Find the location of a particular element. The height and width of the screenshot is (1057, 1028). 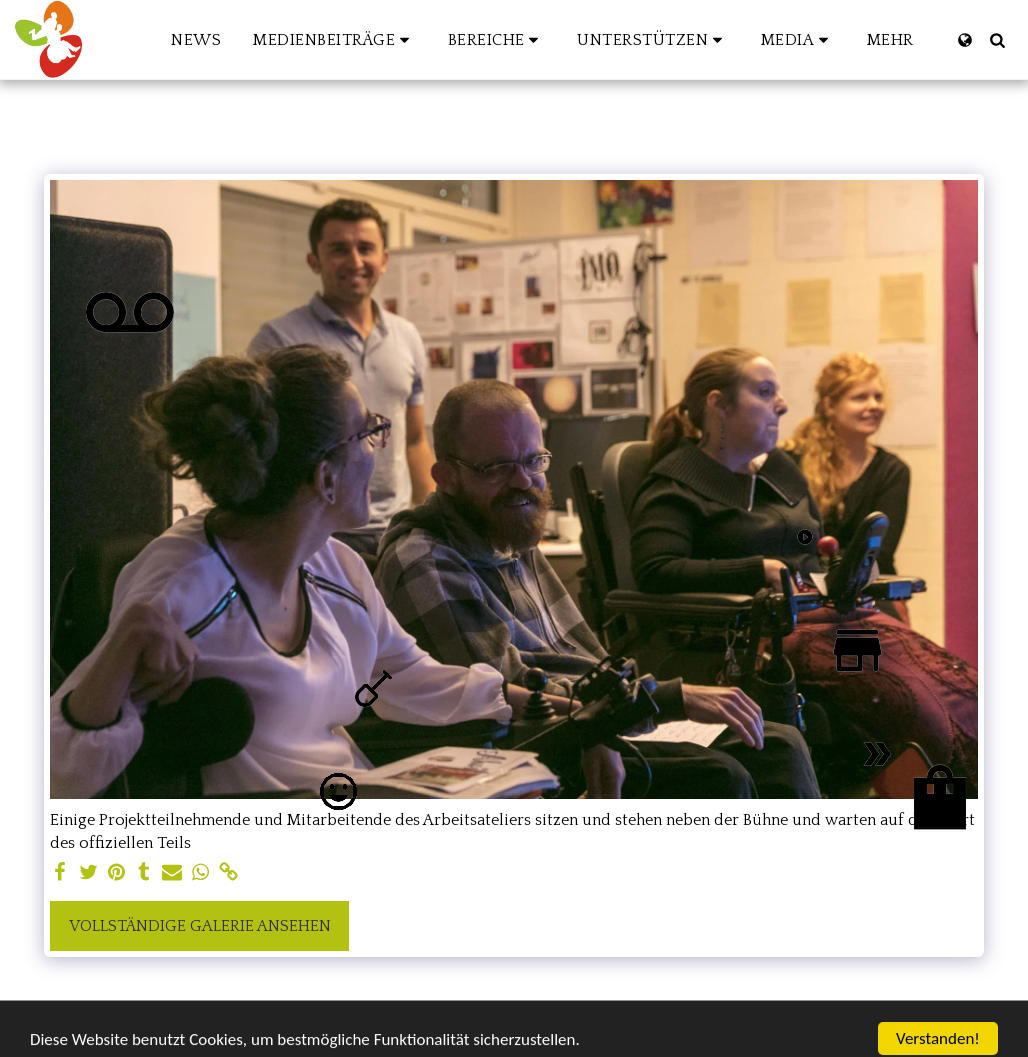

access the store or marketplace is located at coordinates (857, 650).